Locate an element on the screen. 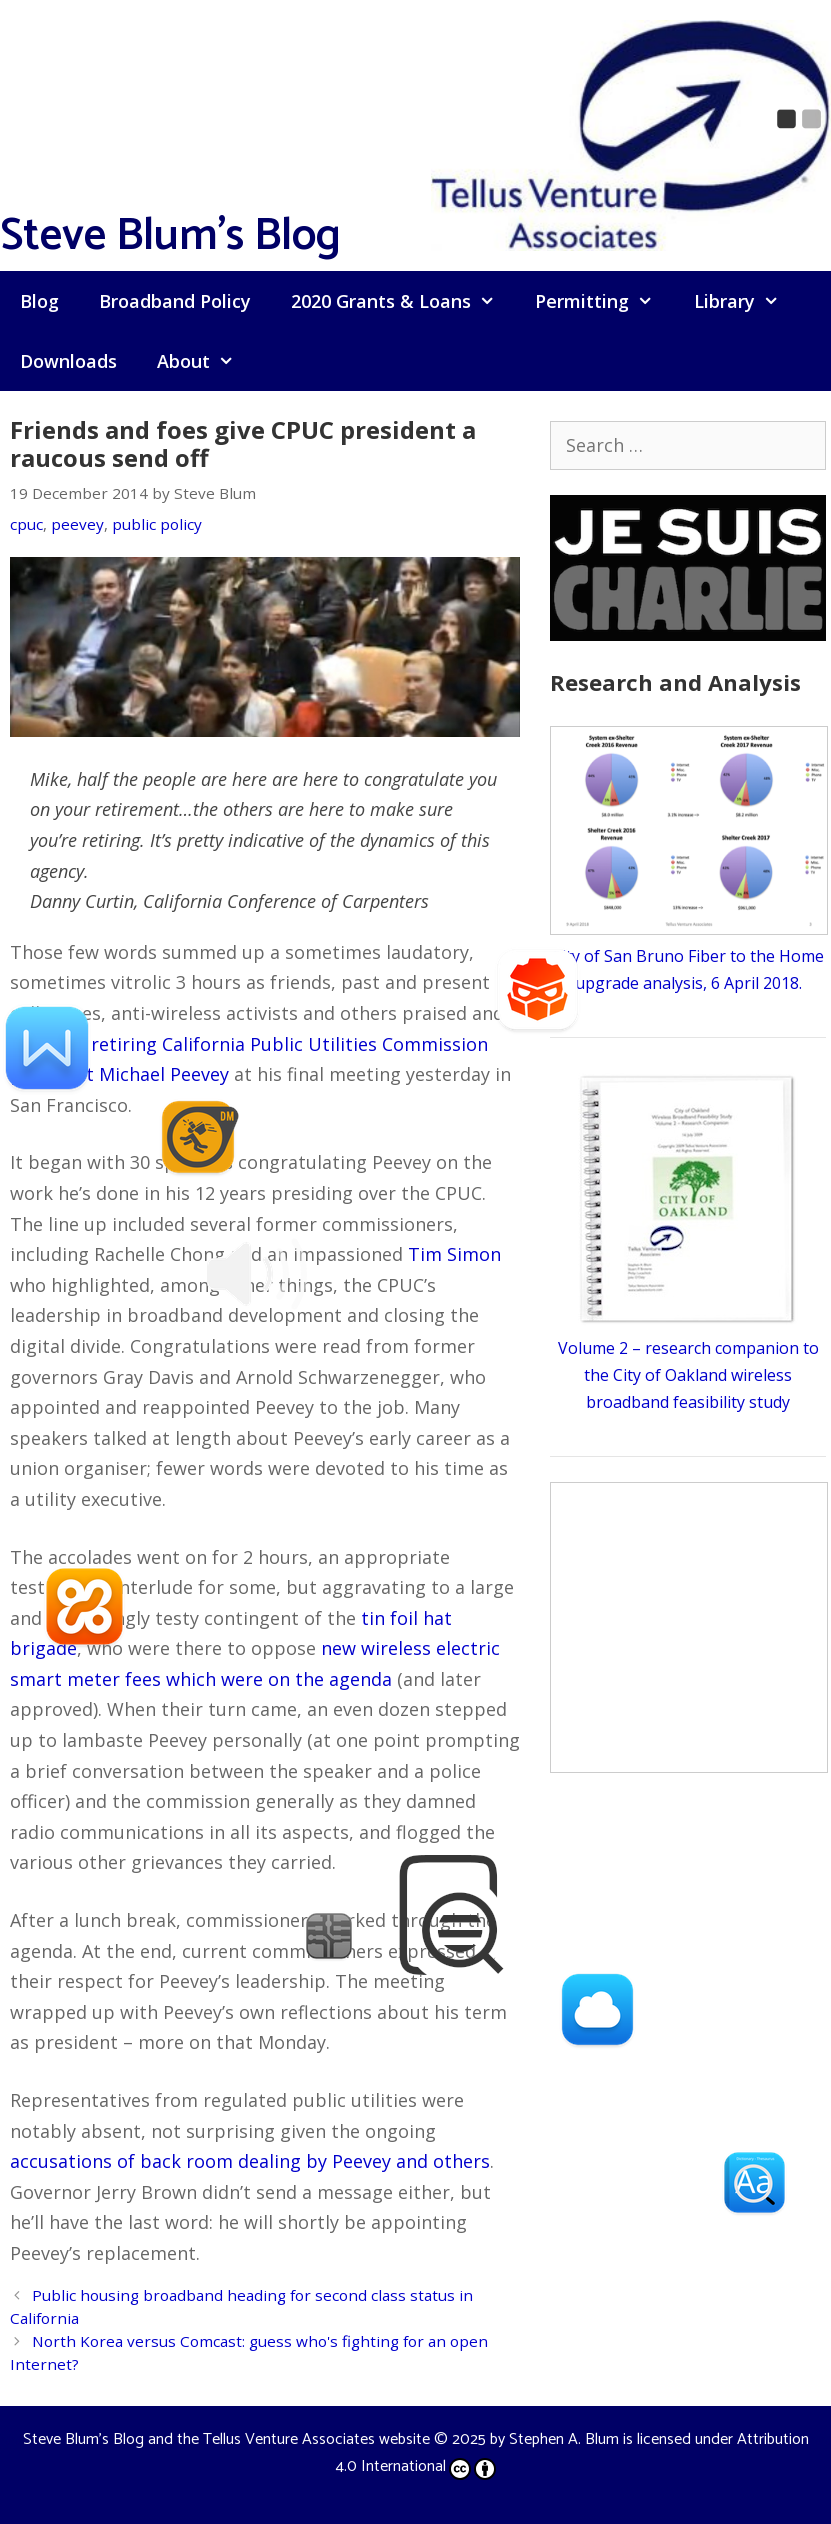  indicates low volume level is located at coordinates (257, 1274).